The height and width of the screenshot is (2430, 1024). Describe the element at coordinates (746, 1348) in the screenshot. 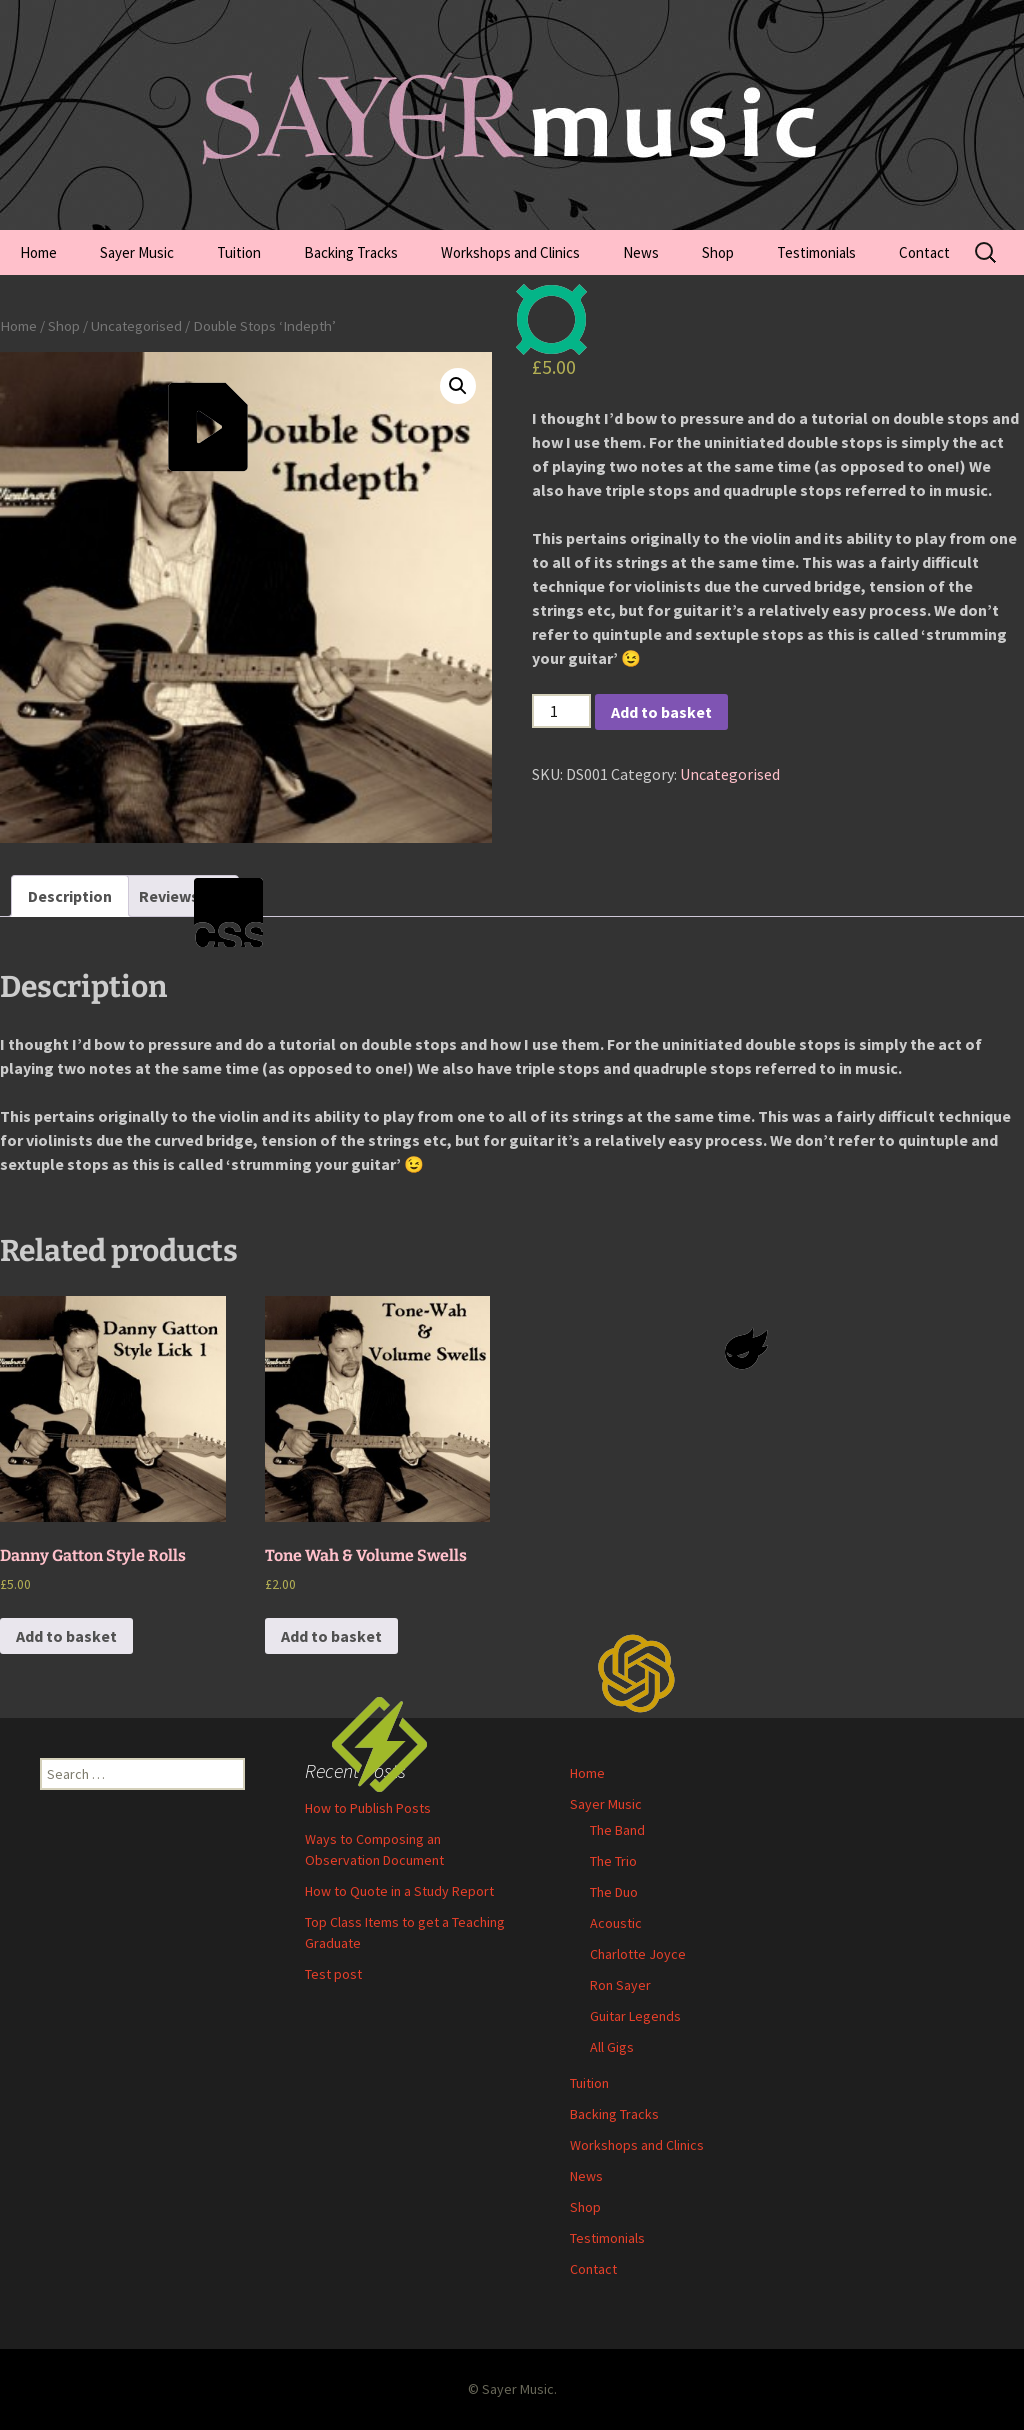

I see `visit zcool creative platform` at that location.